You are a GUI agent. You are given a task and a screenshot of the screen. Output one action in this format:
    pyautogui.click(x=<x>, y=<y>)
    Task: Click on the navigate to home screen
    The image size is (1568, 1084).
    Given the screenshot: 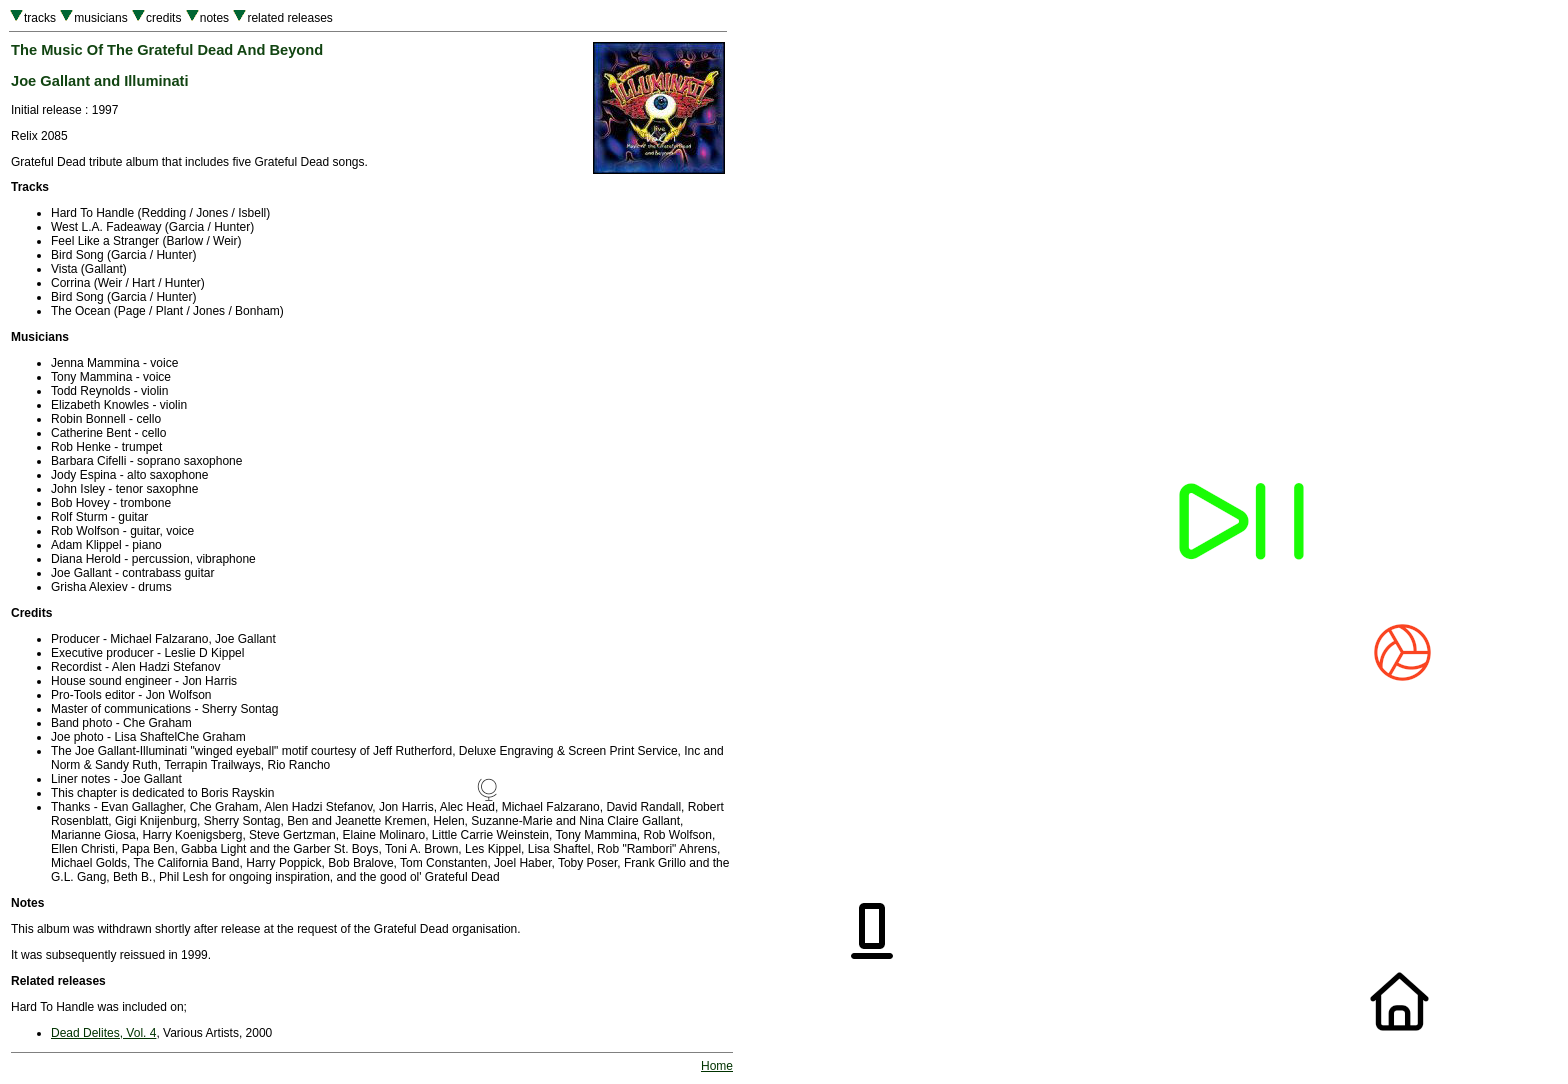 What is the action you would take?
    pyautogui.click(x=1399, y=1001)
    